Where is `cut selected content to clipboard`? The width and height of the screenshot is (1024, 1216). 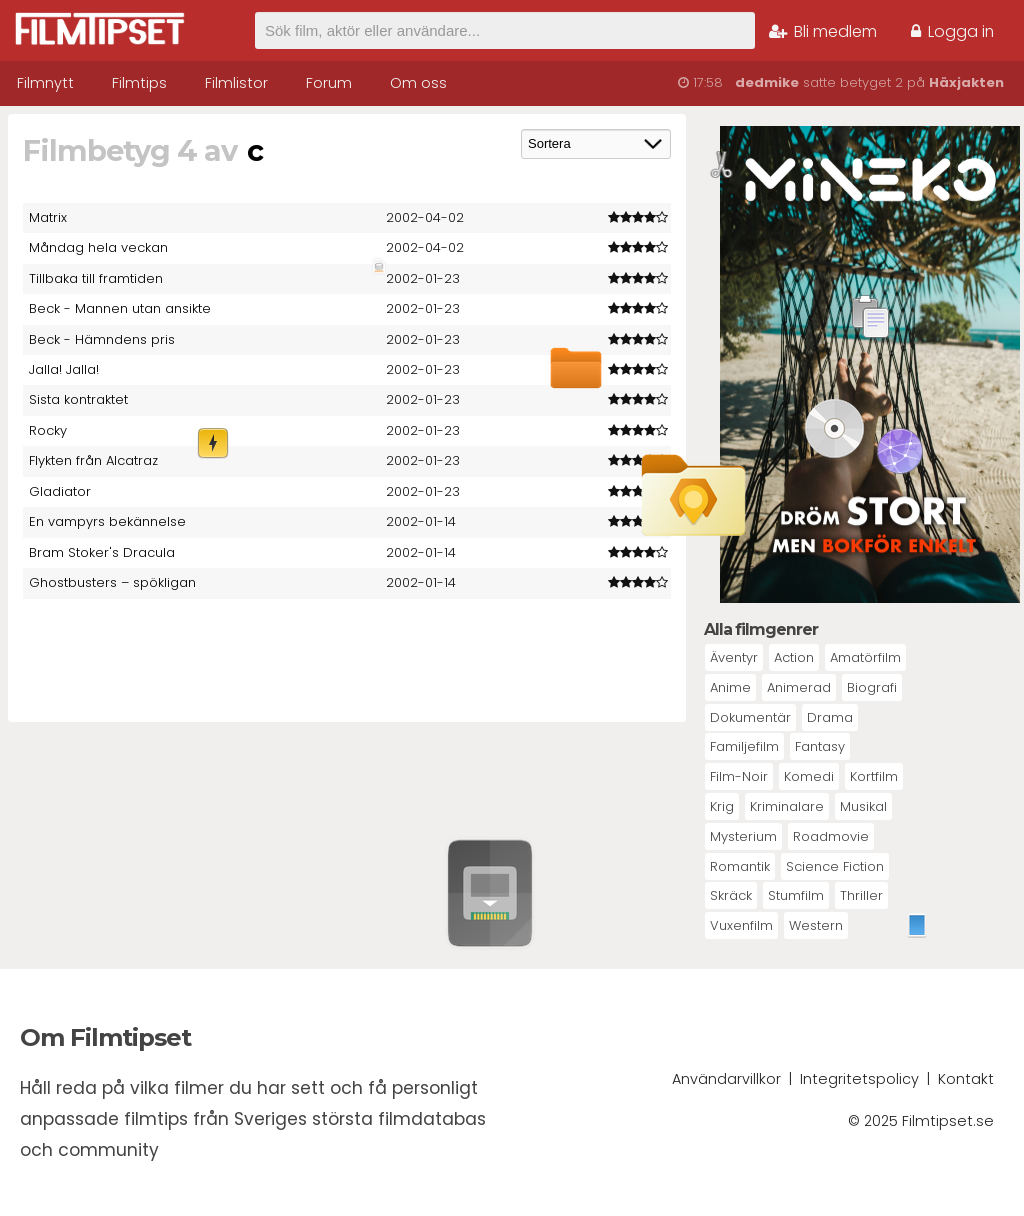
cut selected content to clipboard is located at coordinates (721, 164).